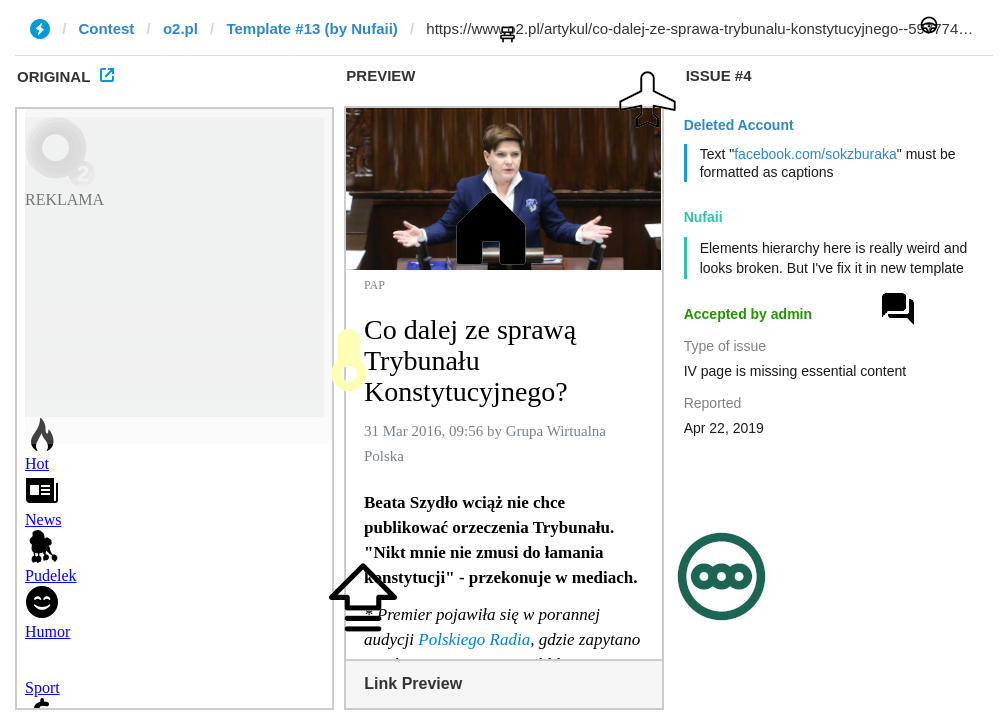 The height and width of the screenshot is (720, 1008). I want to click on browse furniture or seating options, so click(507, 34).